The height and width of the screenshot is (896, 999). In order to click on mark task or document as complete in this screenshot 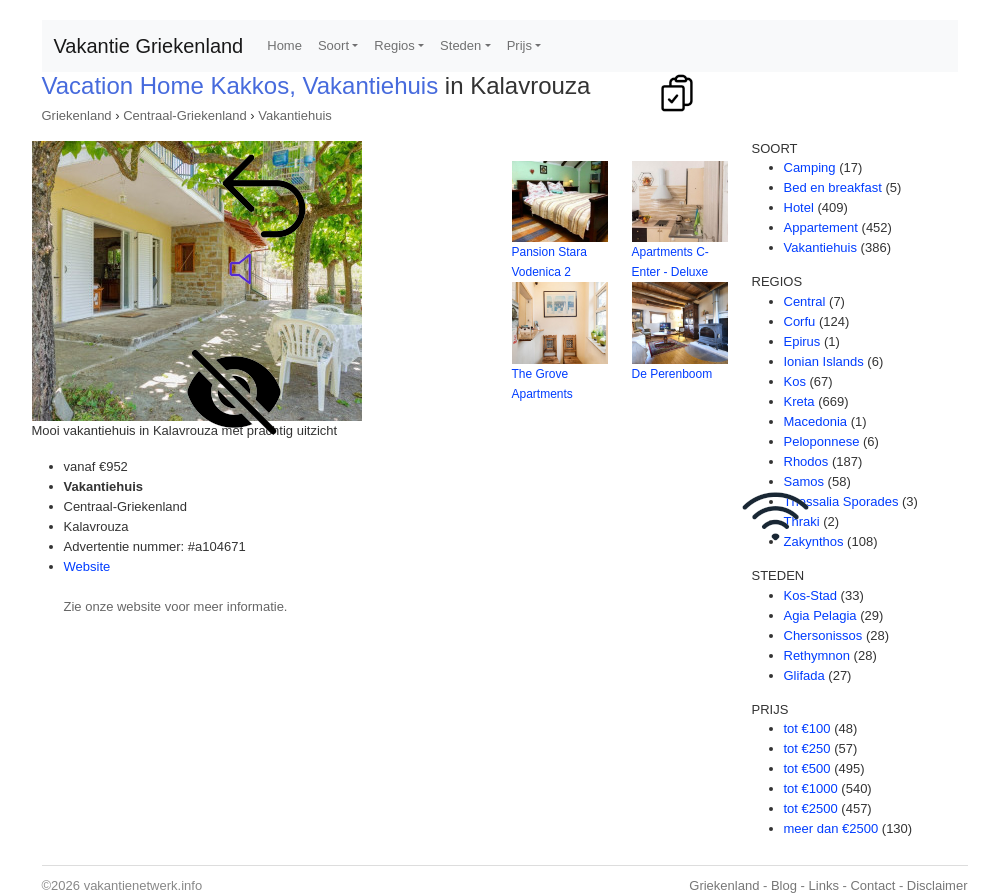, I will do `click(677, 93)`.